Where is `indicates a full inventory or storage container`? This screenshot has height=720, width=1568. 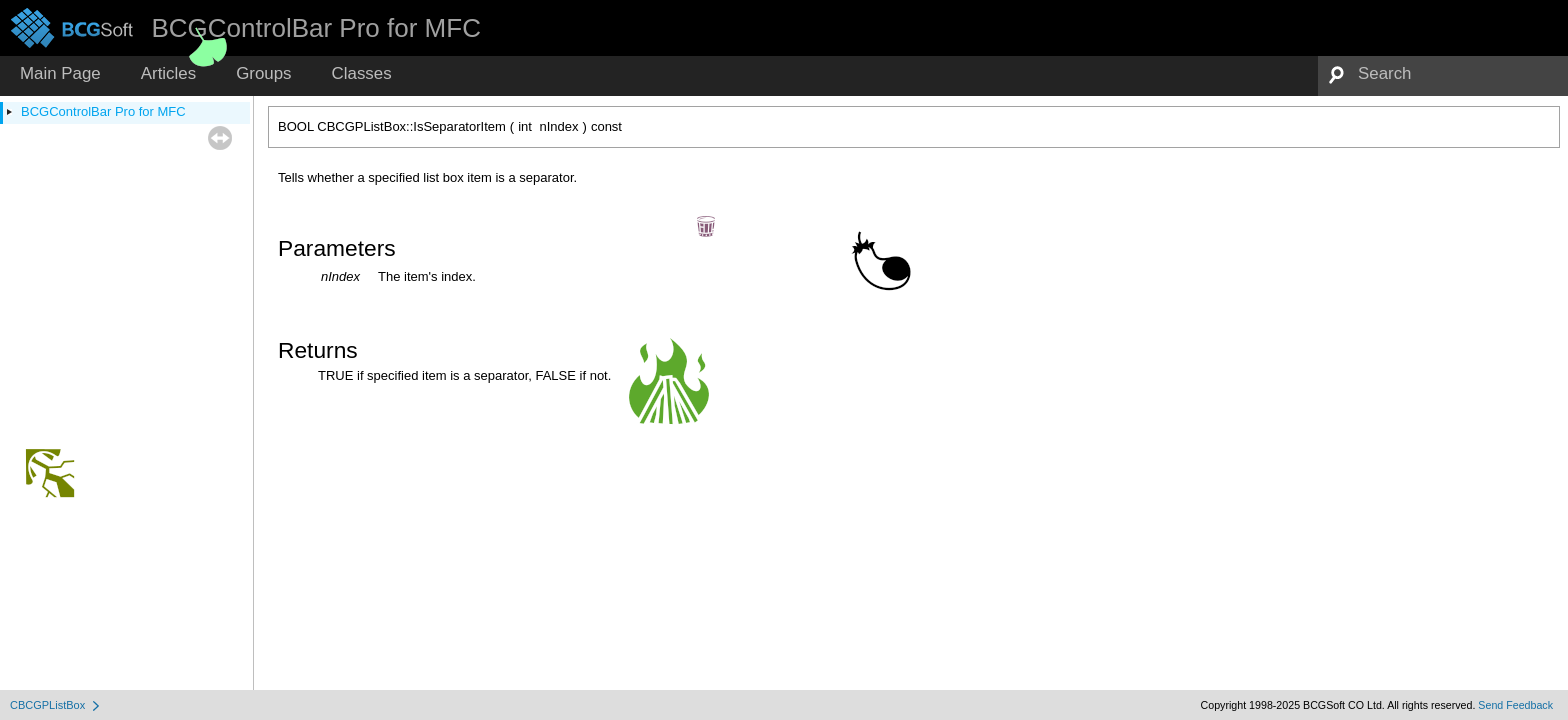 indicates a full inventory or storage container is located at coordinates (706, 223).